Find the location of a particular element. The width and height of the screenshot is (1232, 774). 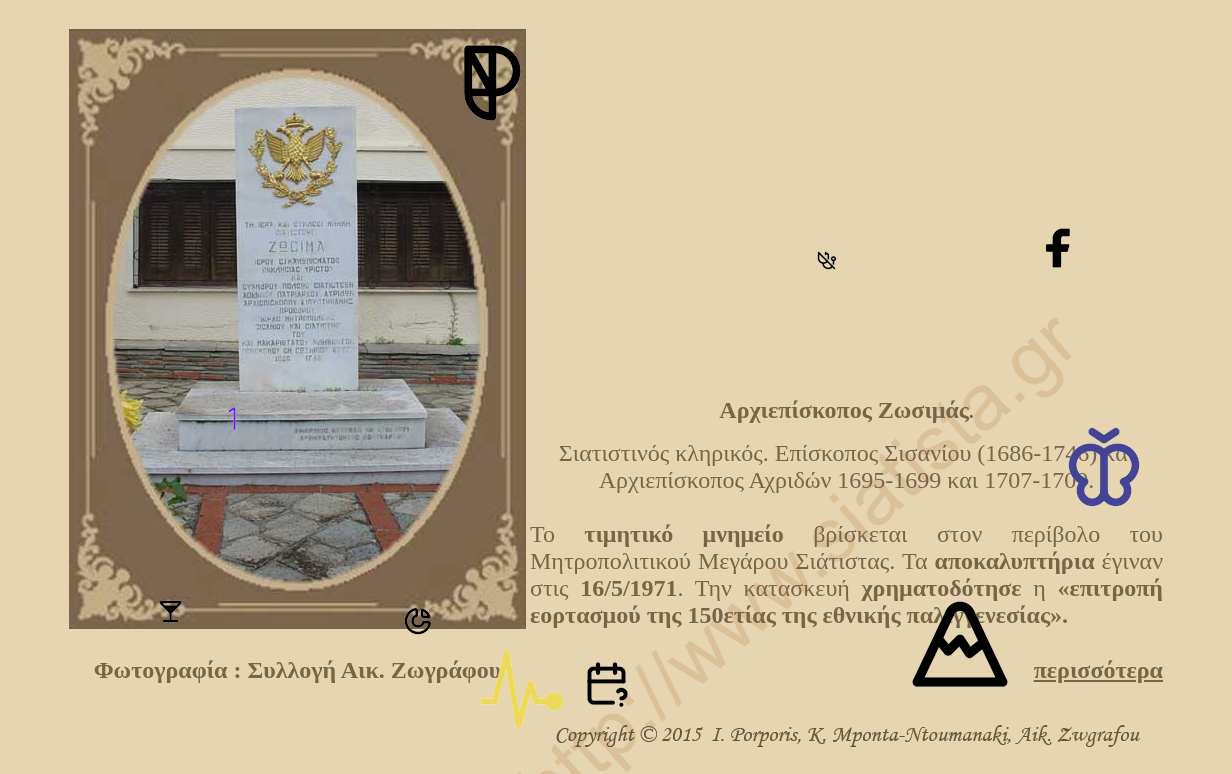

phosphor icons brand logo is located at coordinates (487, 79).